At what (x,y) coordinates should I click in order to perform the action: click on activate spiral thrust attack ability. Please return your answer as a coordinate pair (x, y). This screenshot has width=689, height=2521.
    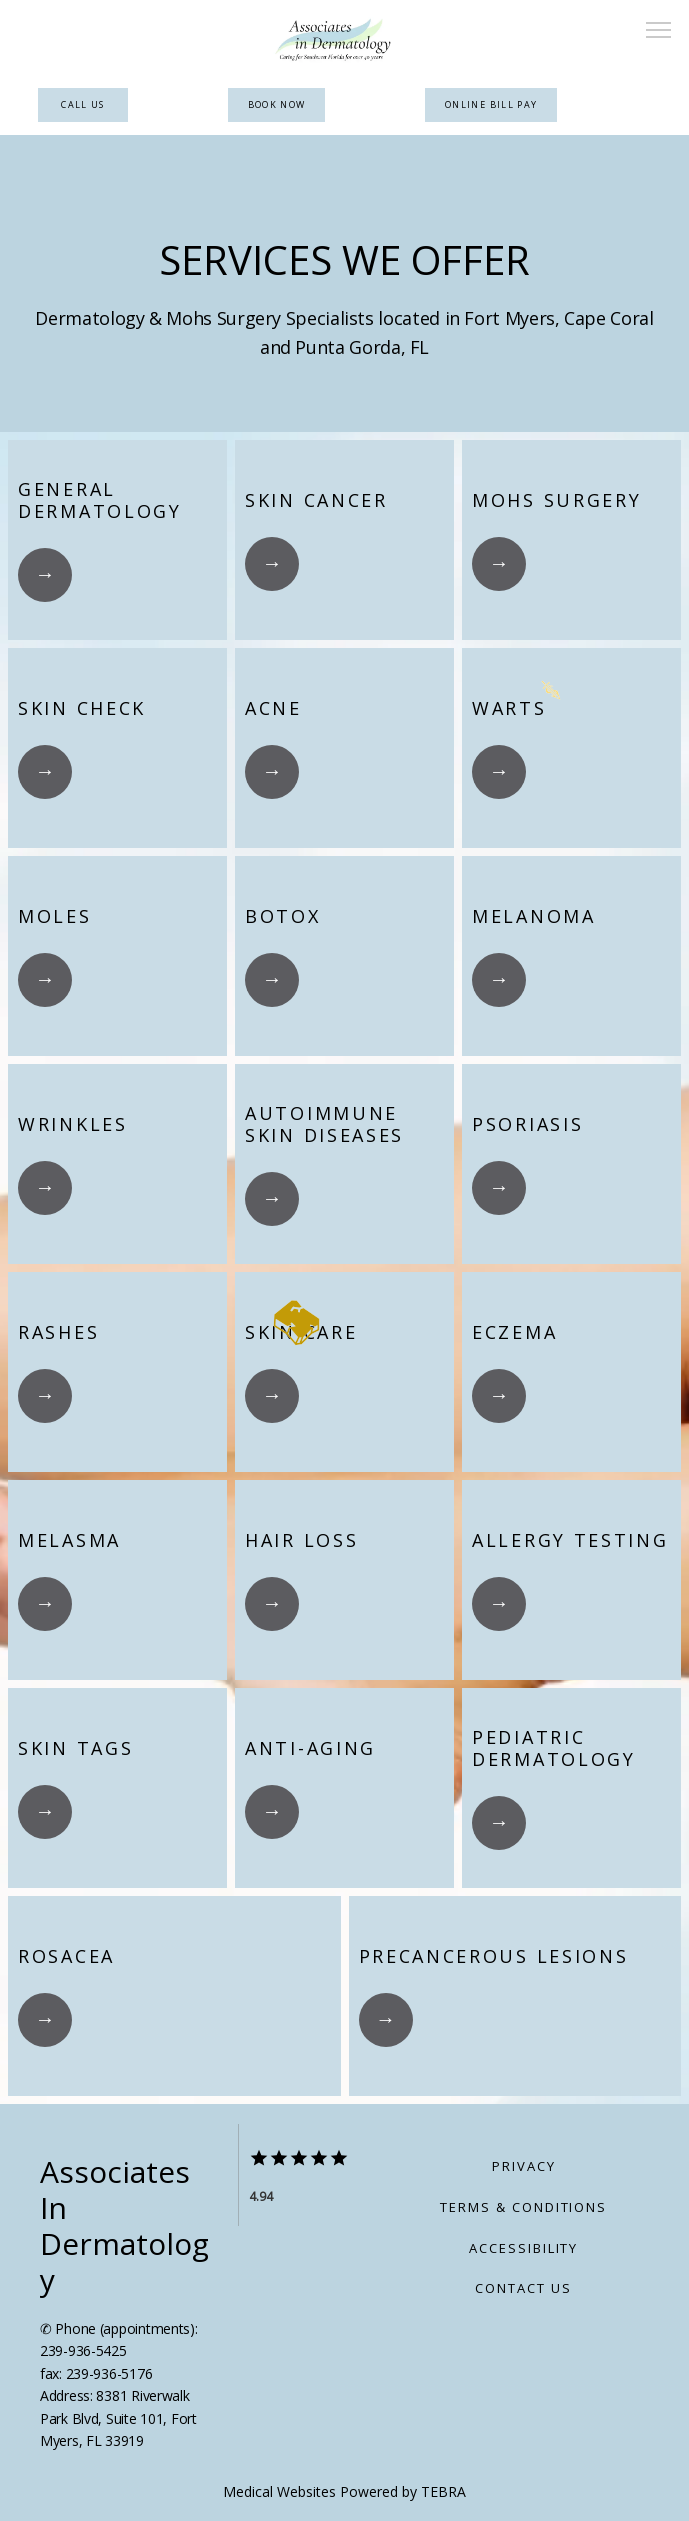
    Looking at the image, I should click on (551, 690).